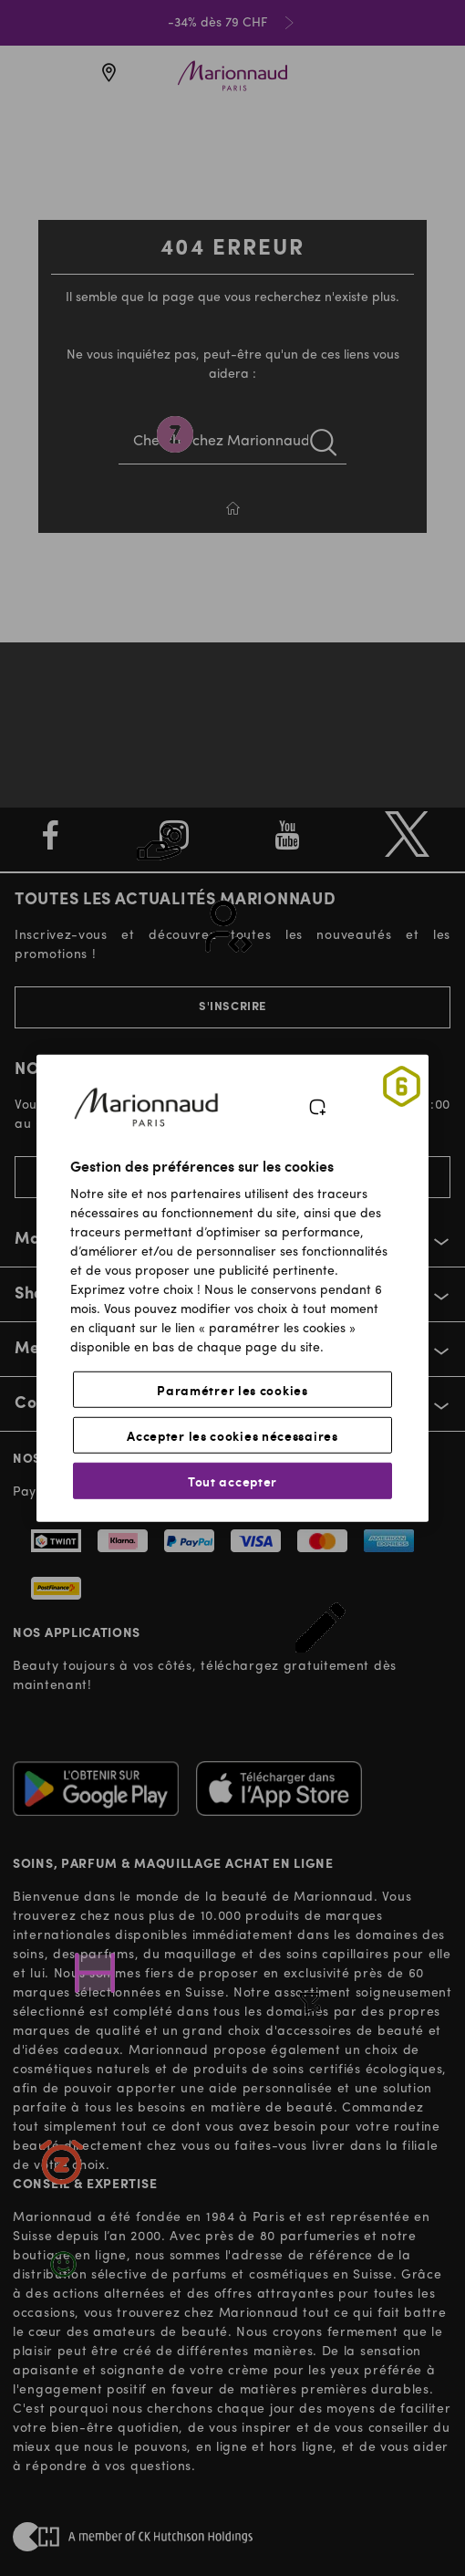  What do you see at coordinates (61, 2162) in the screenshot?
I see `snooze an active alarm` at bounding box center [61, 2162].